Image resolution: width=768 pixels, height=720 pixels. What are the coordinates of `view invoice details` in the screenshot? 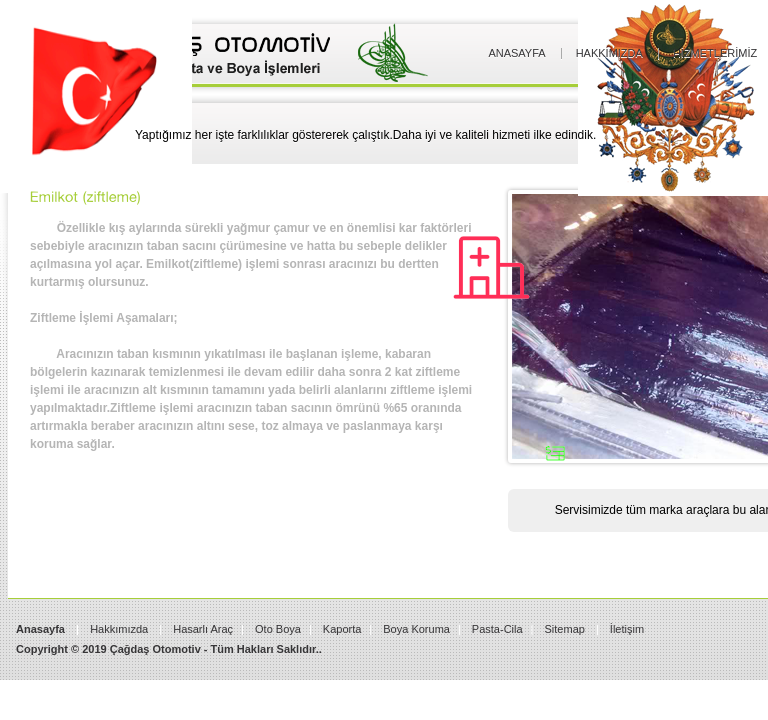 It's located at (555, 453).